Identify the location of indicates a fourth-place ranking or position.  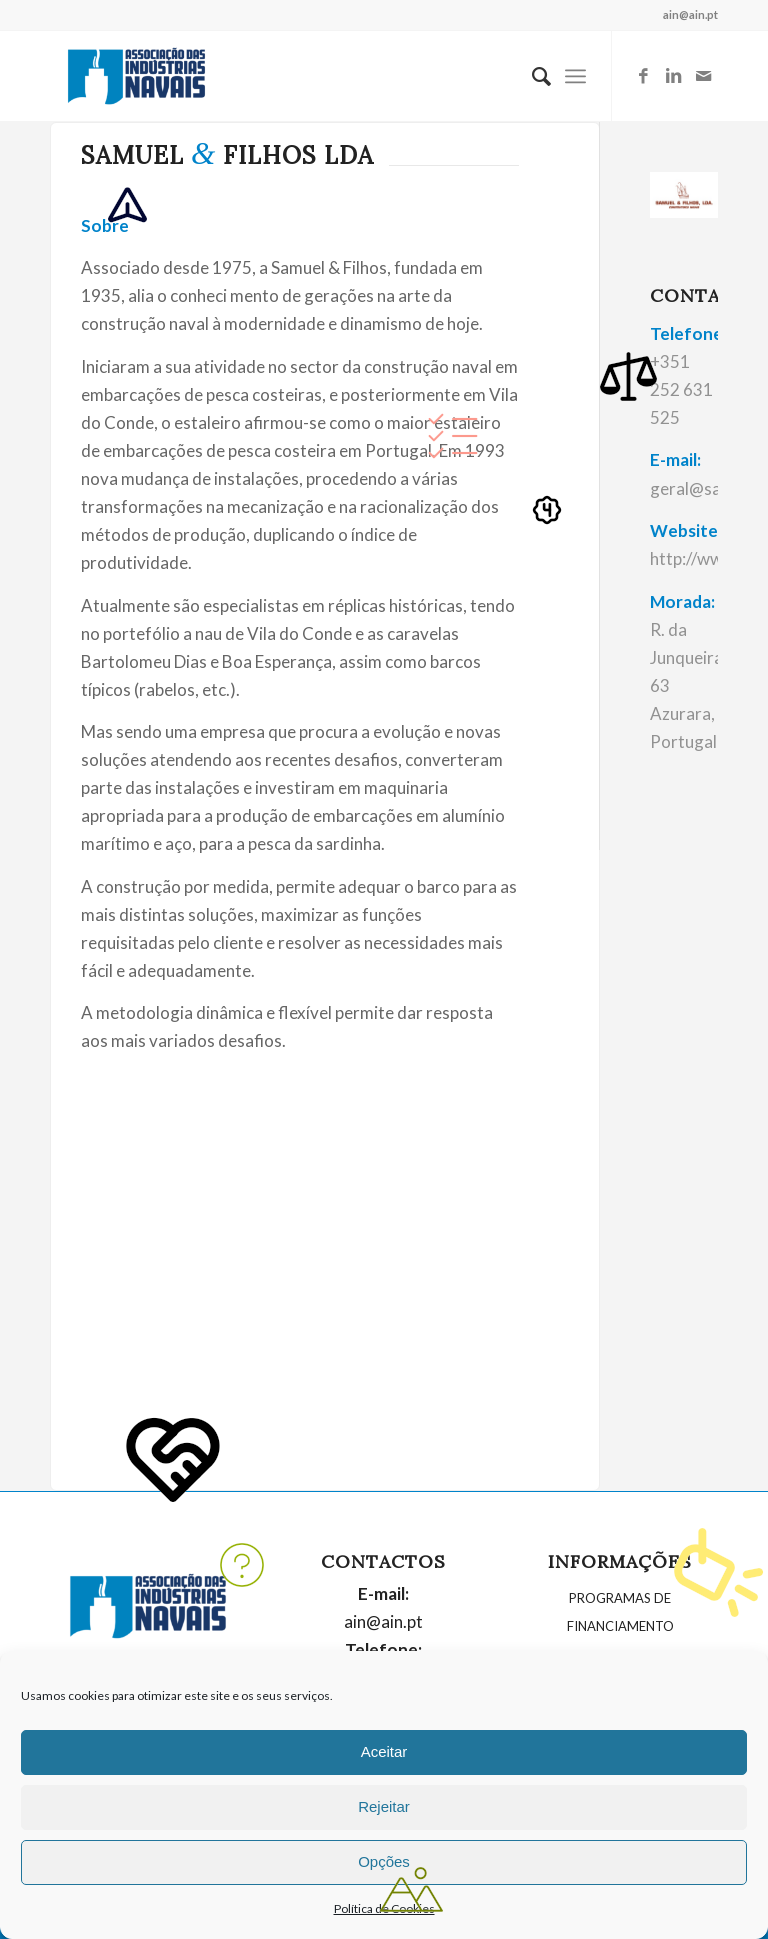
(547, 510).